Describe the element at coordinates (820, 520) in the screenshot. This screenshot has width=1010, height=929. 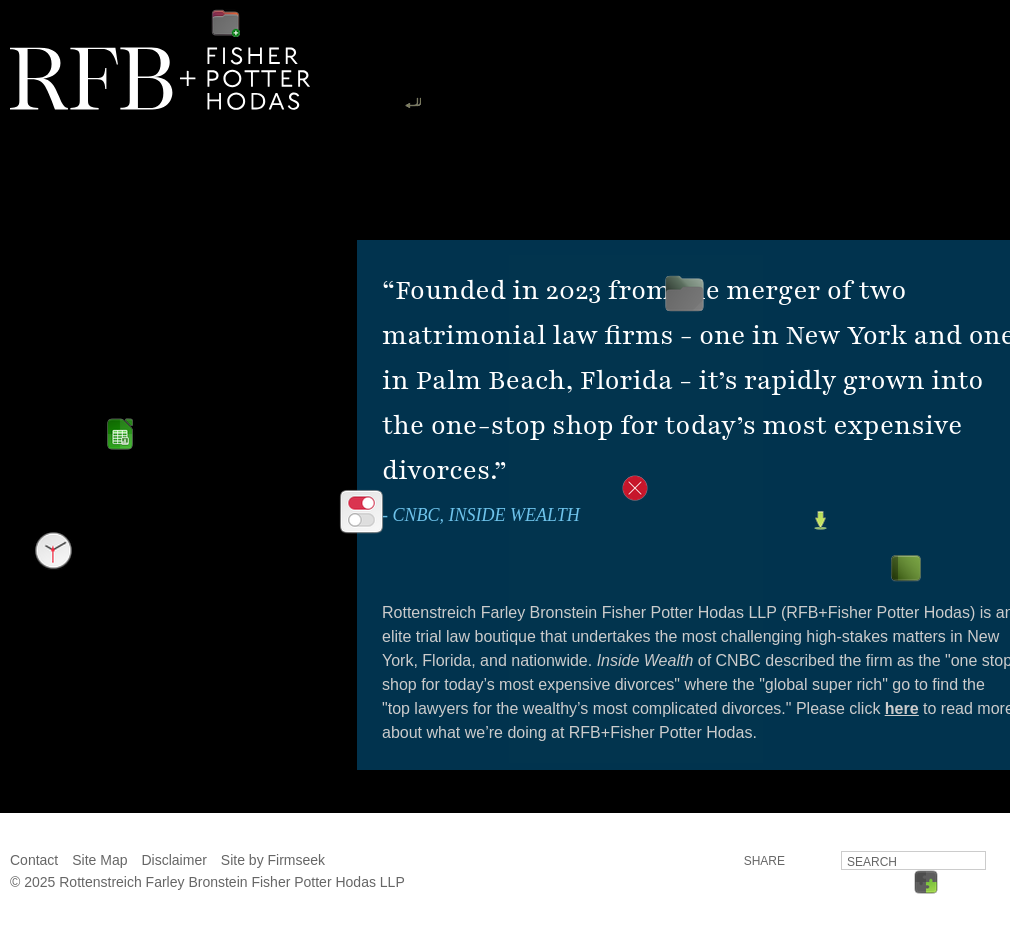
I see `save the current file or document` at that location.